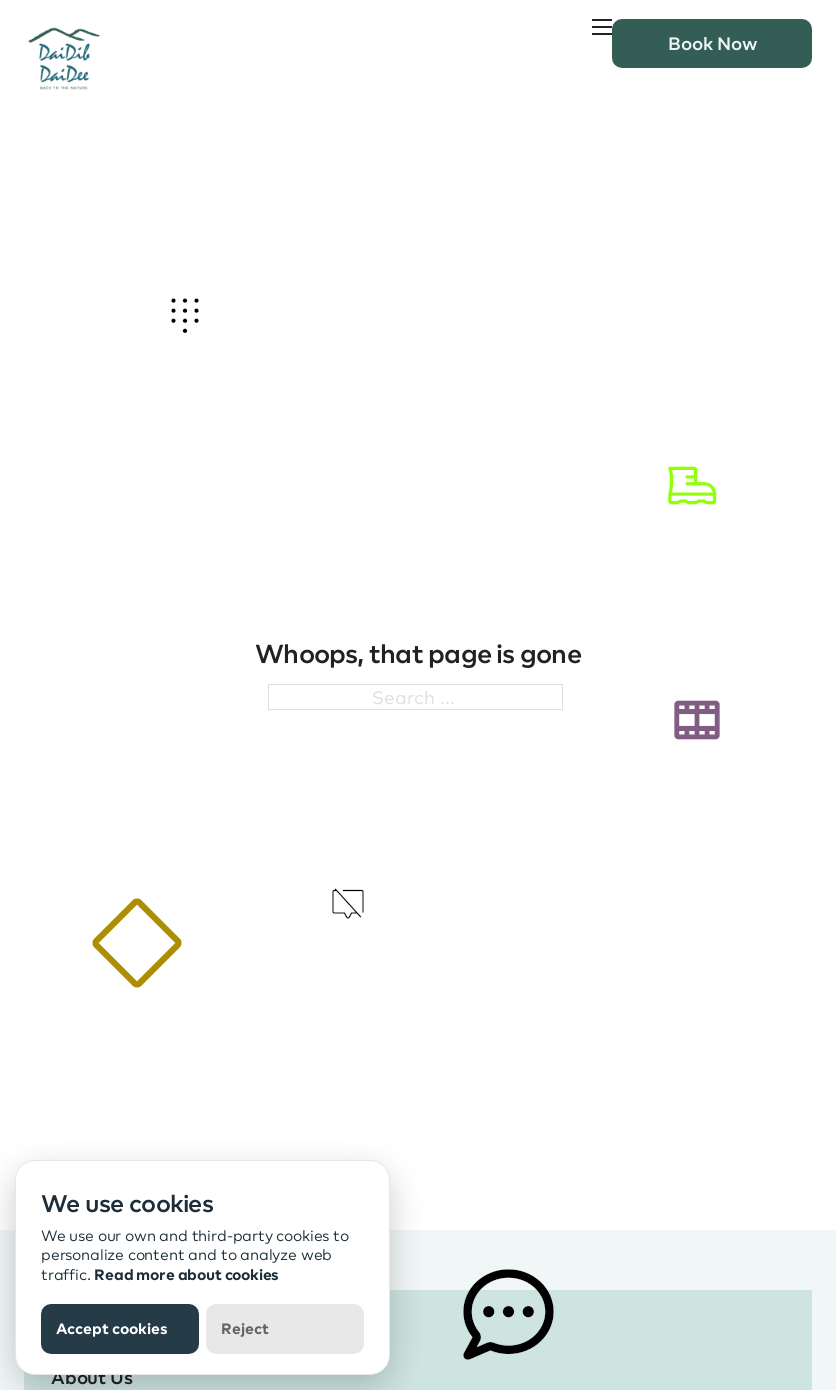  Describe the element at coordinates (508, 1314) in the screenshot. I see `open the comments section` at that location.